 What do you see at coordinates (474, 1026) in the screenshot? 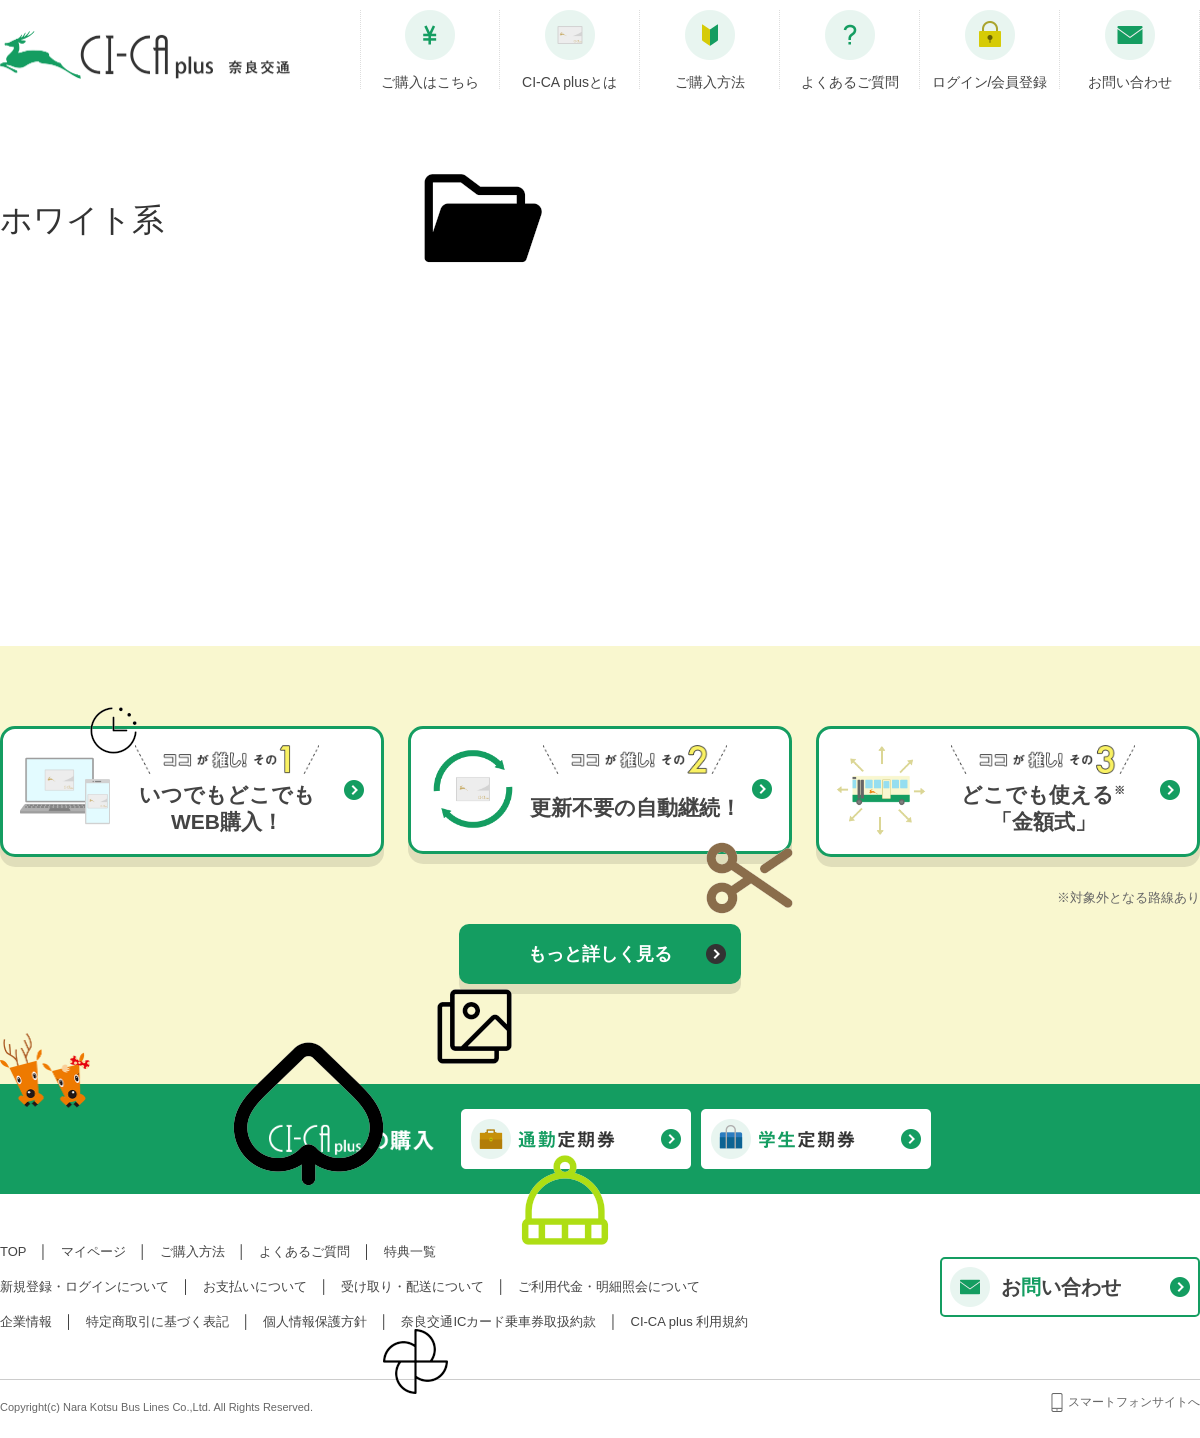
I see `view photo gallery` at bounding box center [474, 1026].